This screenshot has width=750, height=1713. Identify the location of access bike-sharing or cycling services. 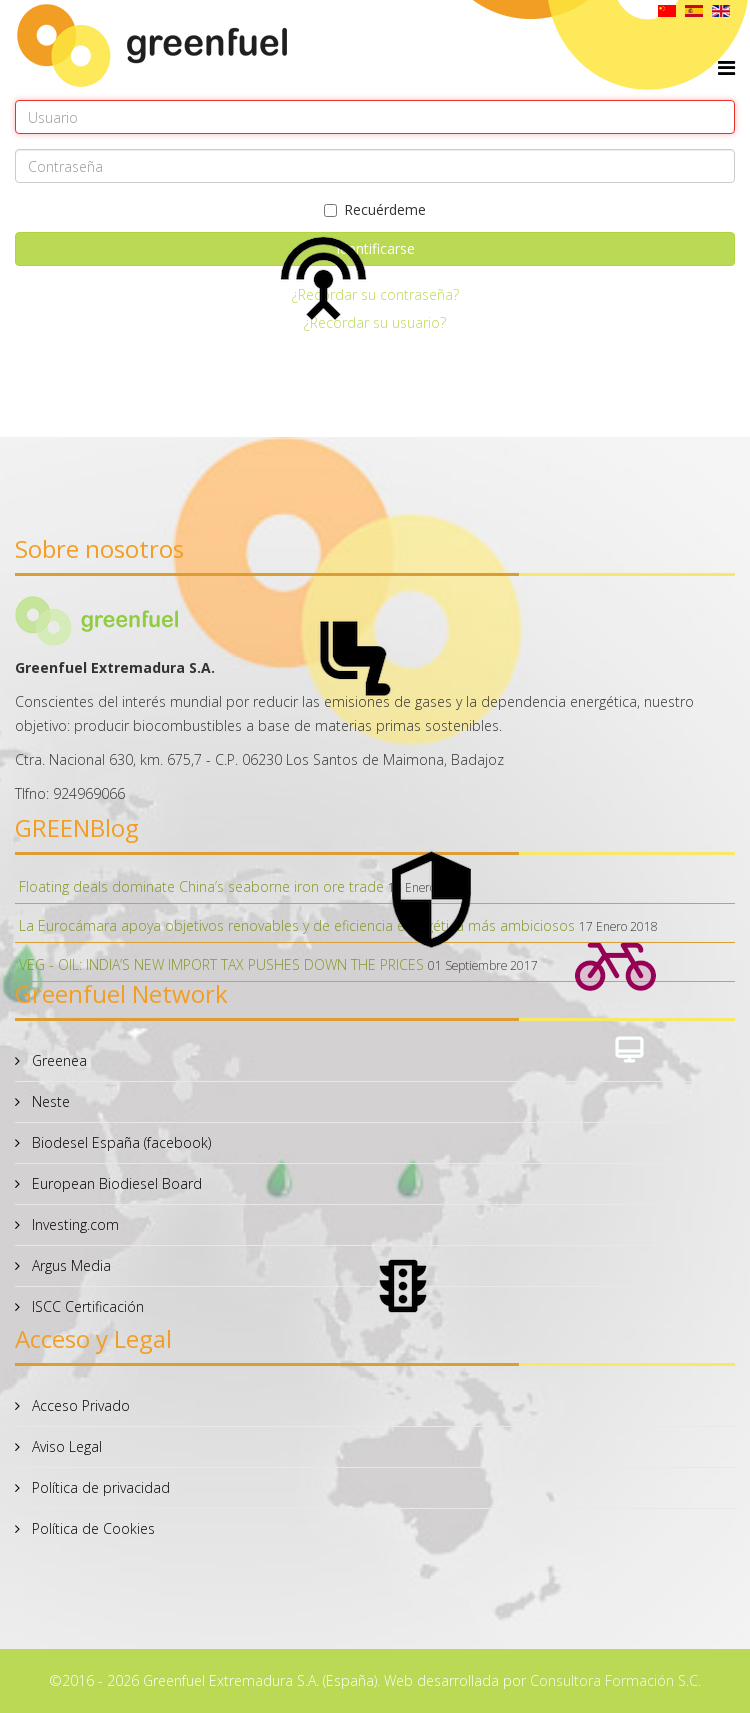
(615, 965).